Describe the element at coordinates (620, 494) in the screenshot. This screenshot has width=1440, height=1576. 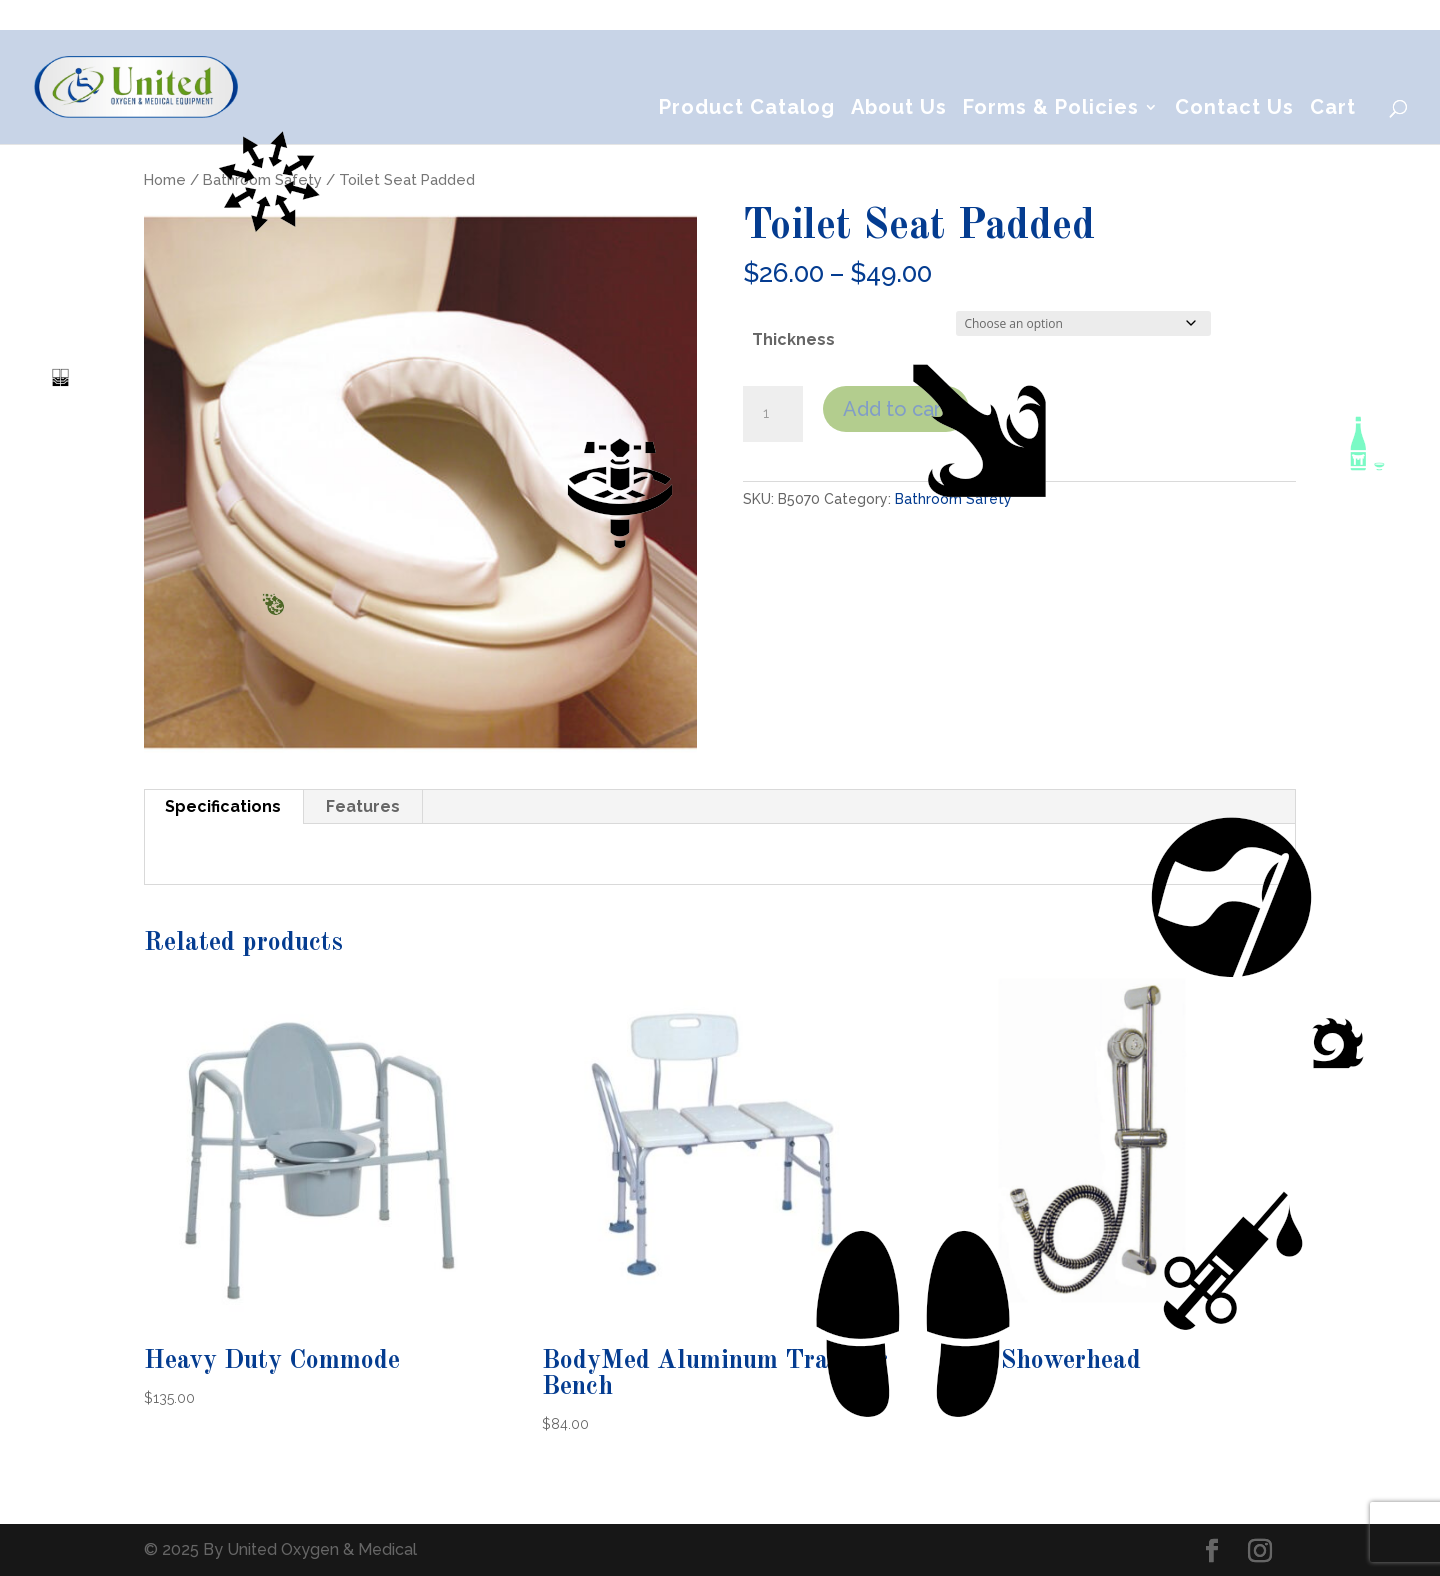
I see `deploy orbital defense satellite` at that location.